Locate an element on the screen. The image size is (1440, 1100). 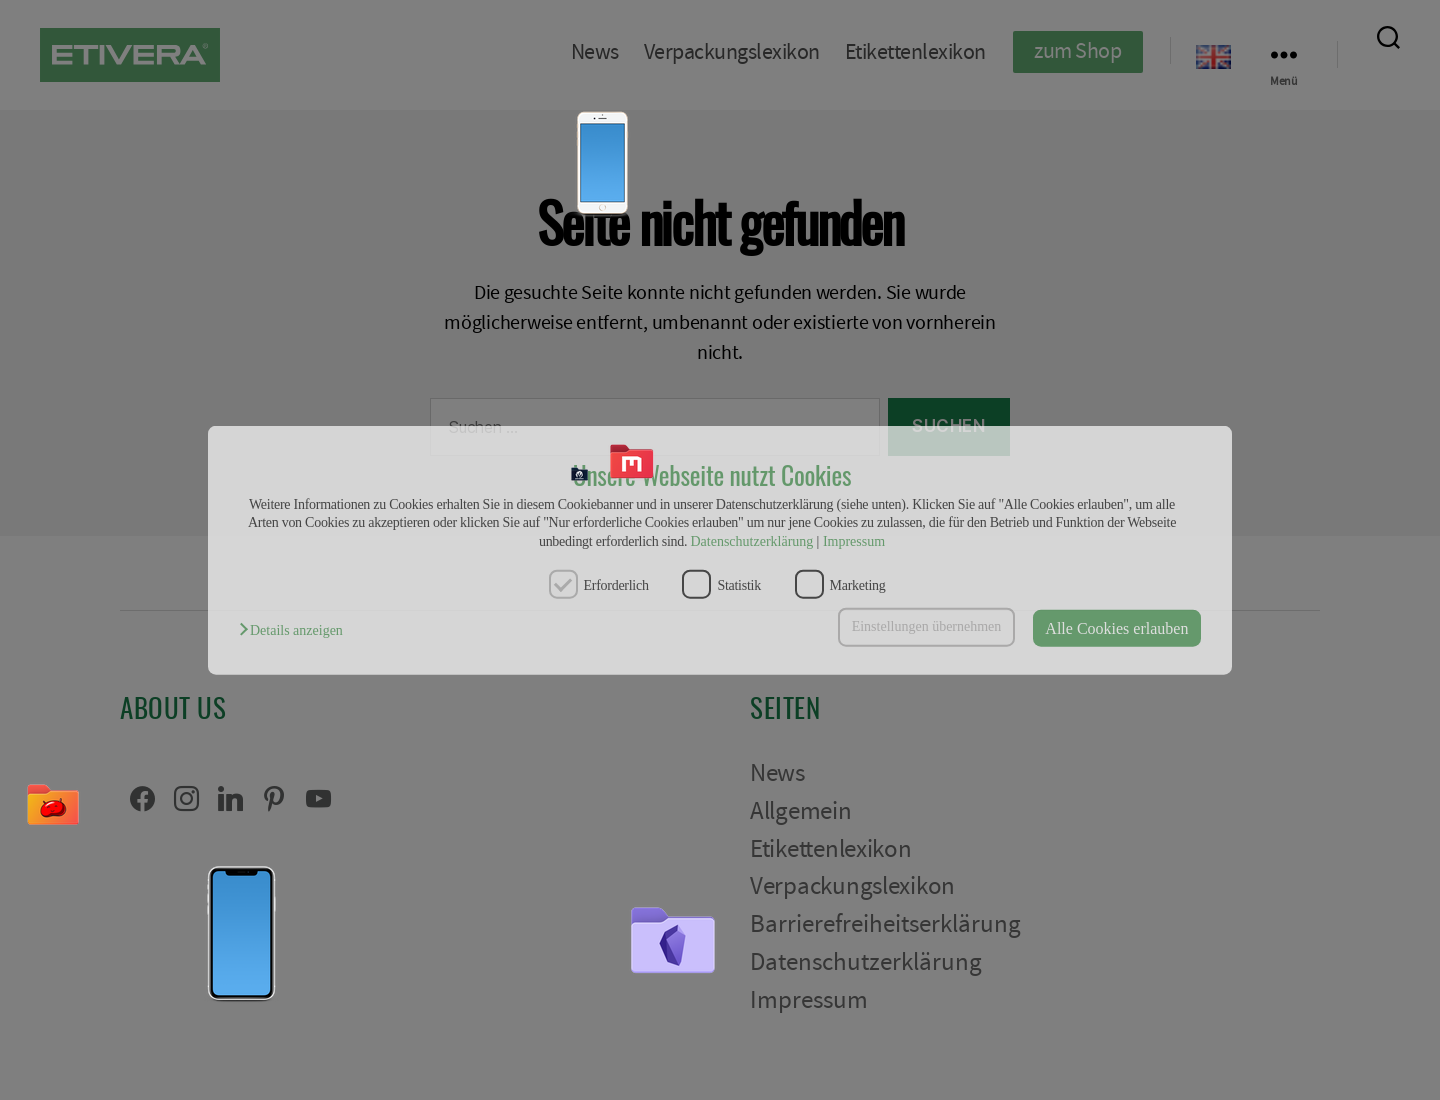
iPhone XR device icon is located at coordinates (241, 935).